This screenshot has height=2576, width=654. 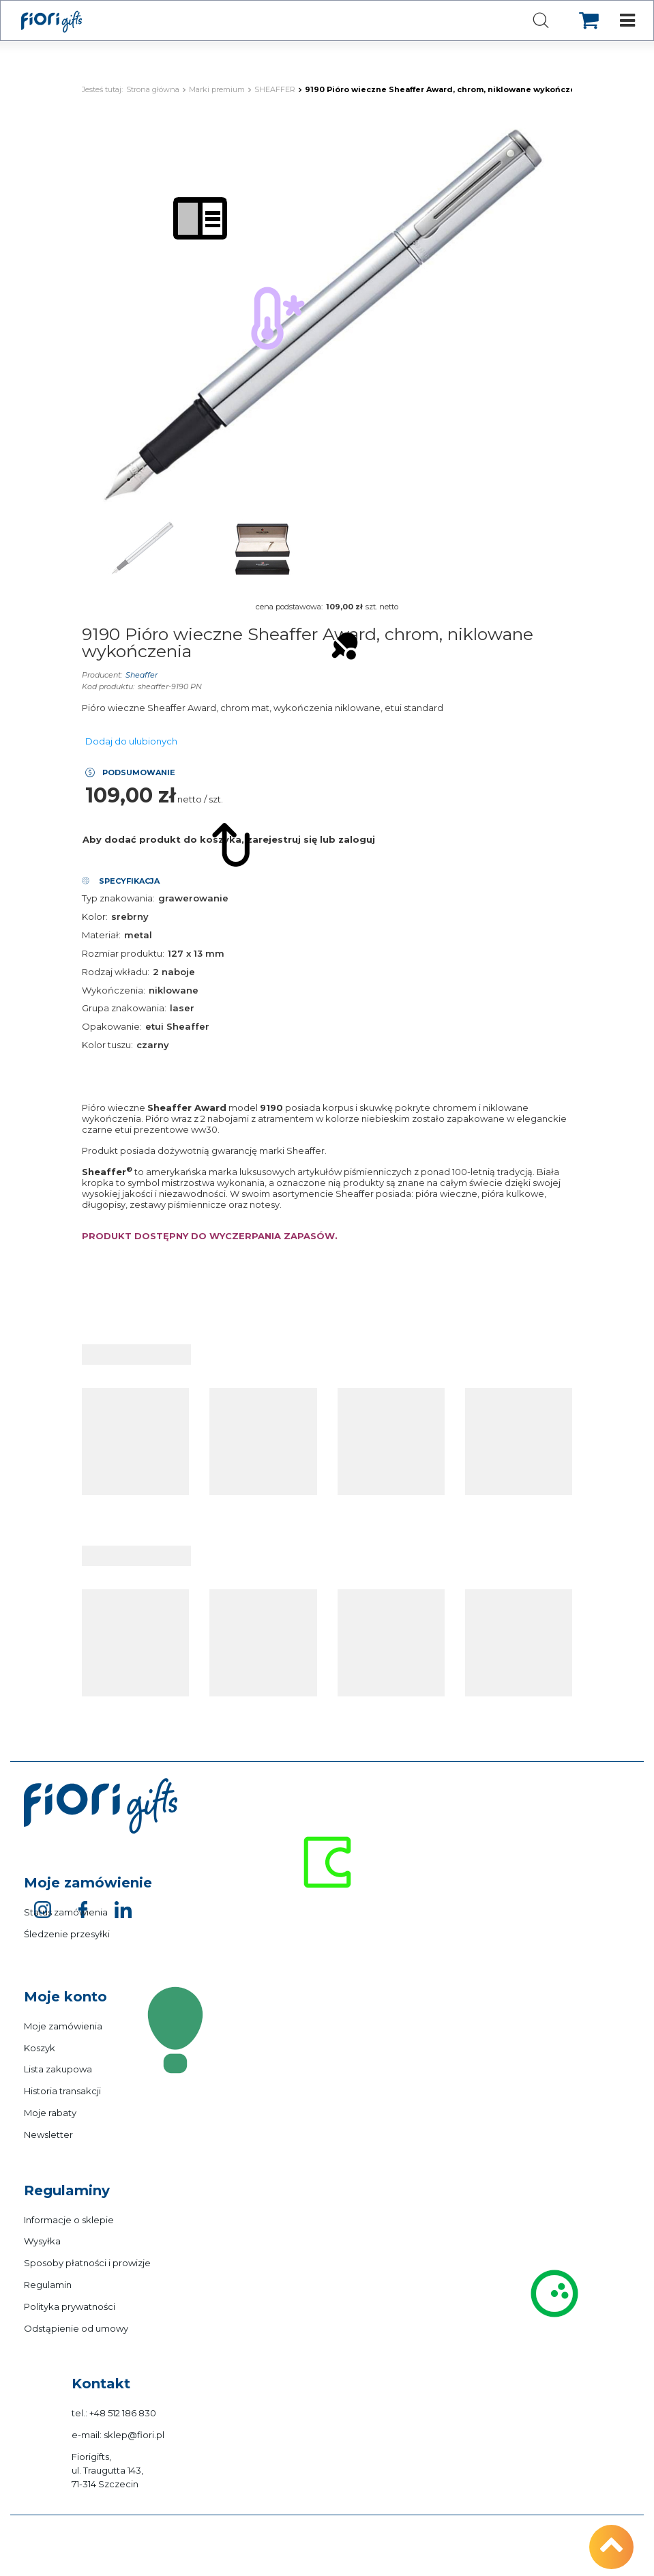 I want to click on indicates low temperature or cold conditions, so click(x=272, y=318).